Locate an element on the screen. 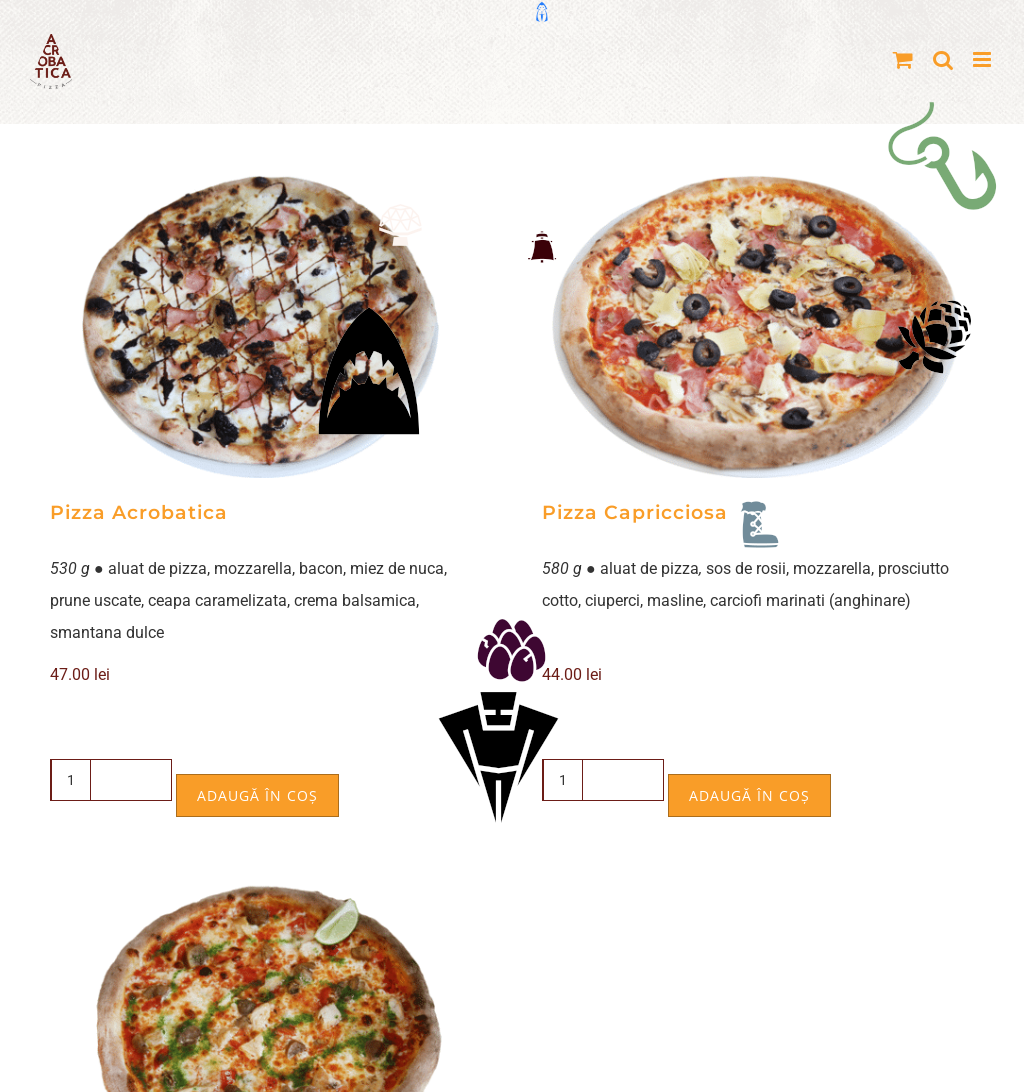  shark or dangerous creature indicator in a game is located at coordinates (368, 370).